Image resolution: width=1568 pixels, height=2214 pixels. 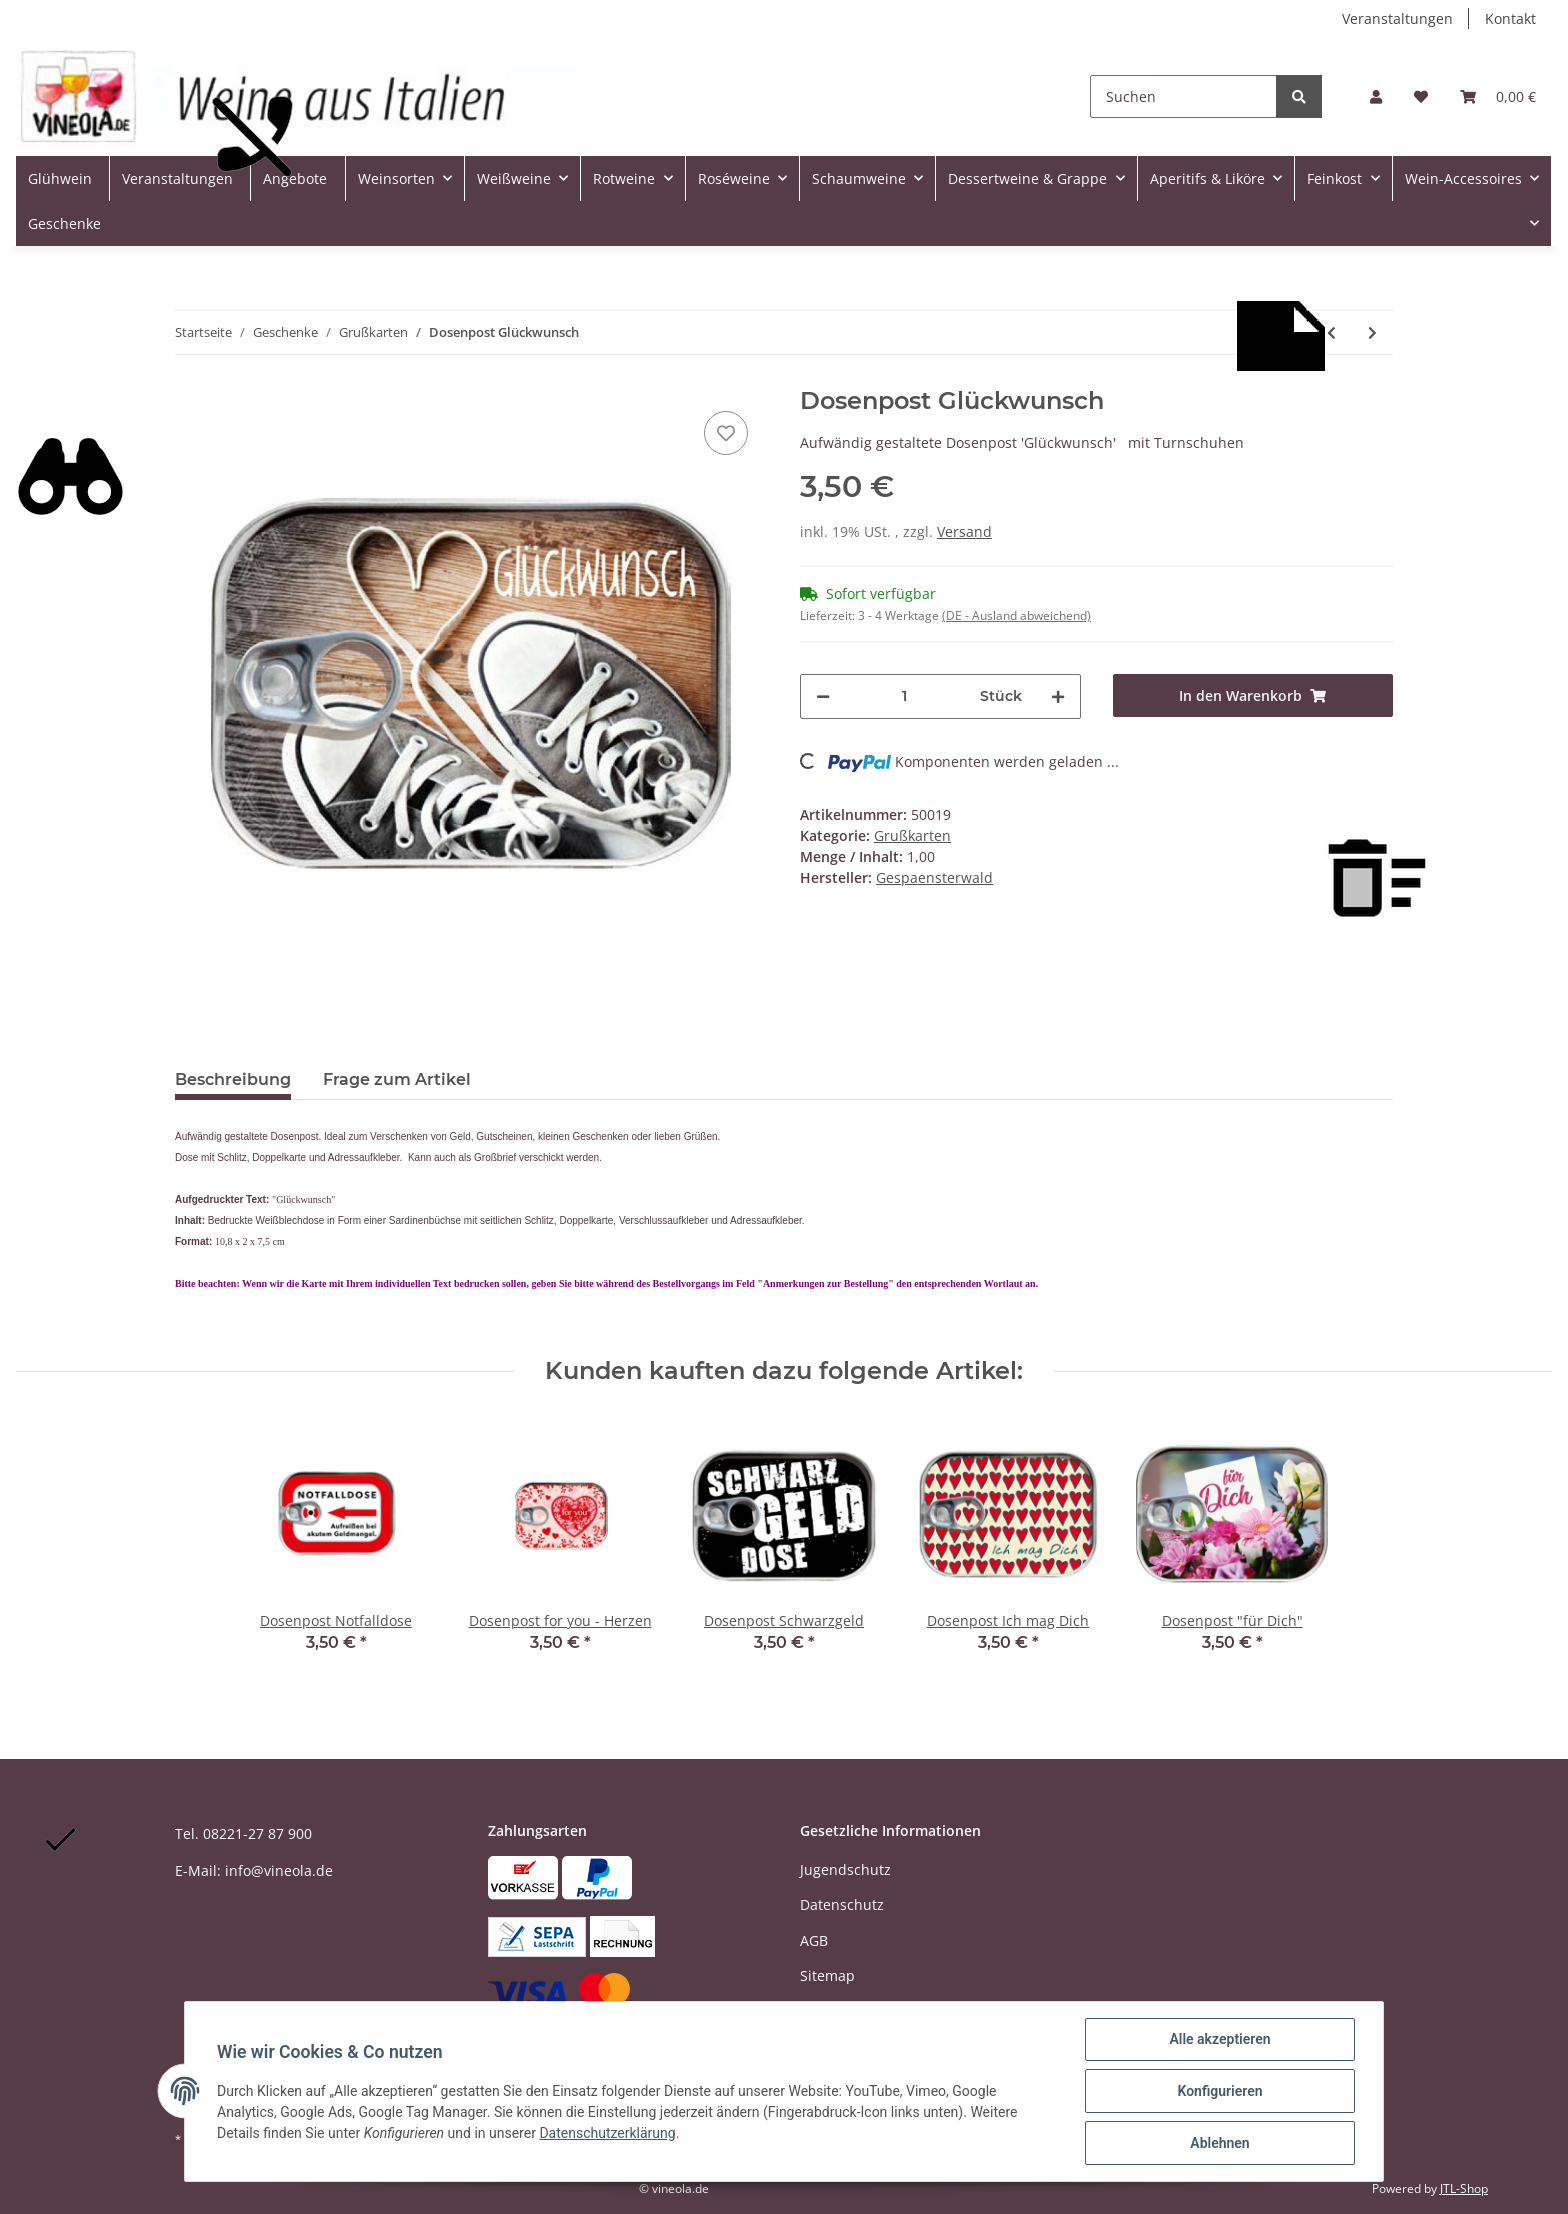 I want to click on bulk delete selected items, so click(x=1377, y=878).